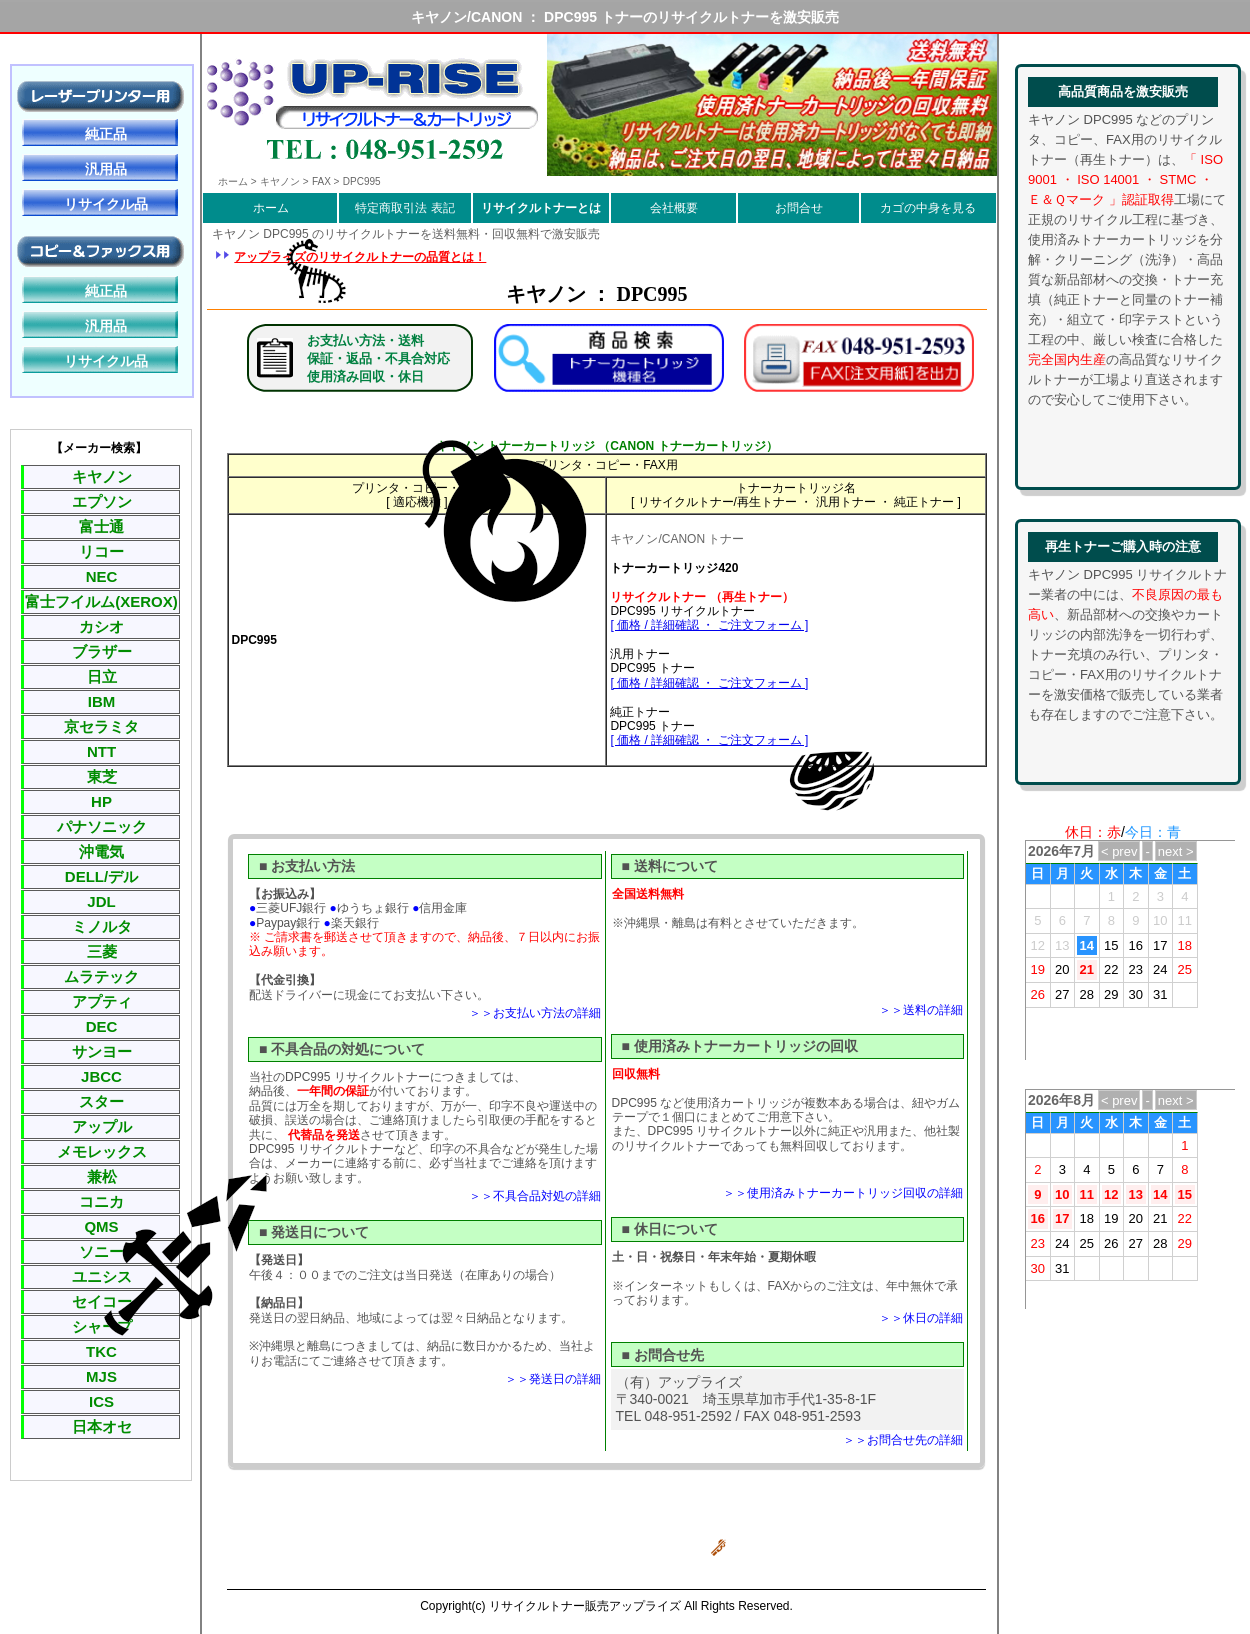 This screenshot has width=1250, height=1634. Describe the element at coordinates (718, 1547) in the screenshot. I see `select the P90 submachine gun` at that location.